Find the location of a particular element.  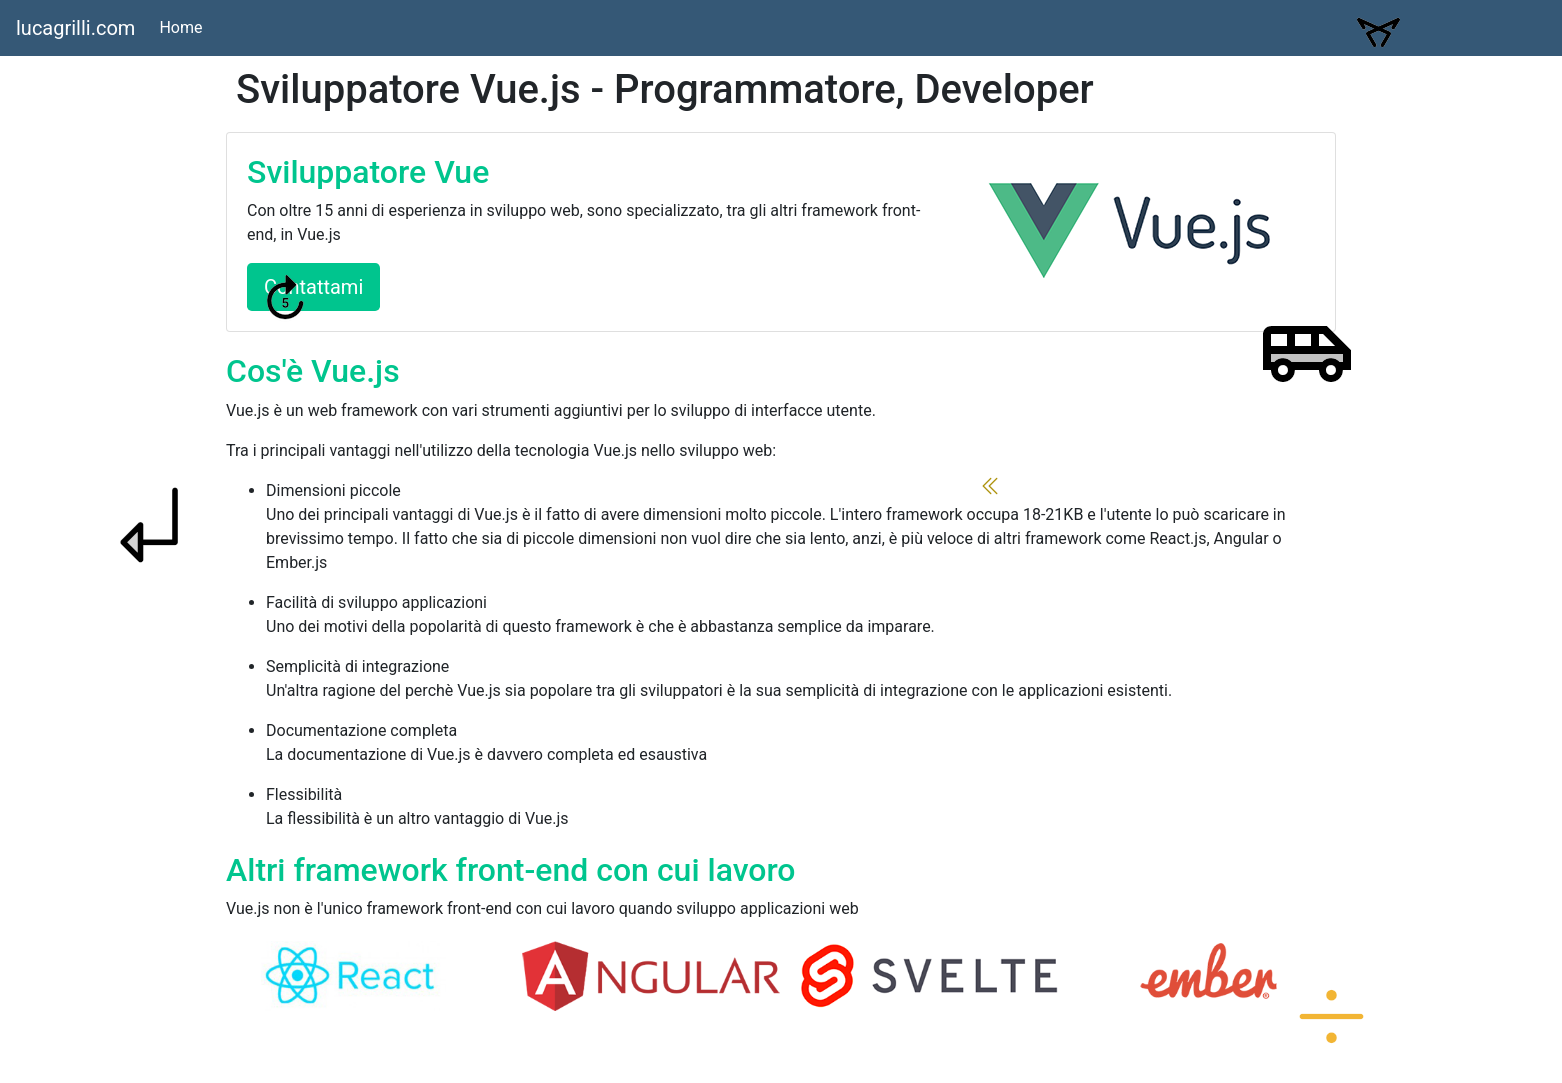

perform division calculation is located at coordinates (1331, 1016).